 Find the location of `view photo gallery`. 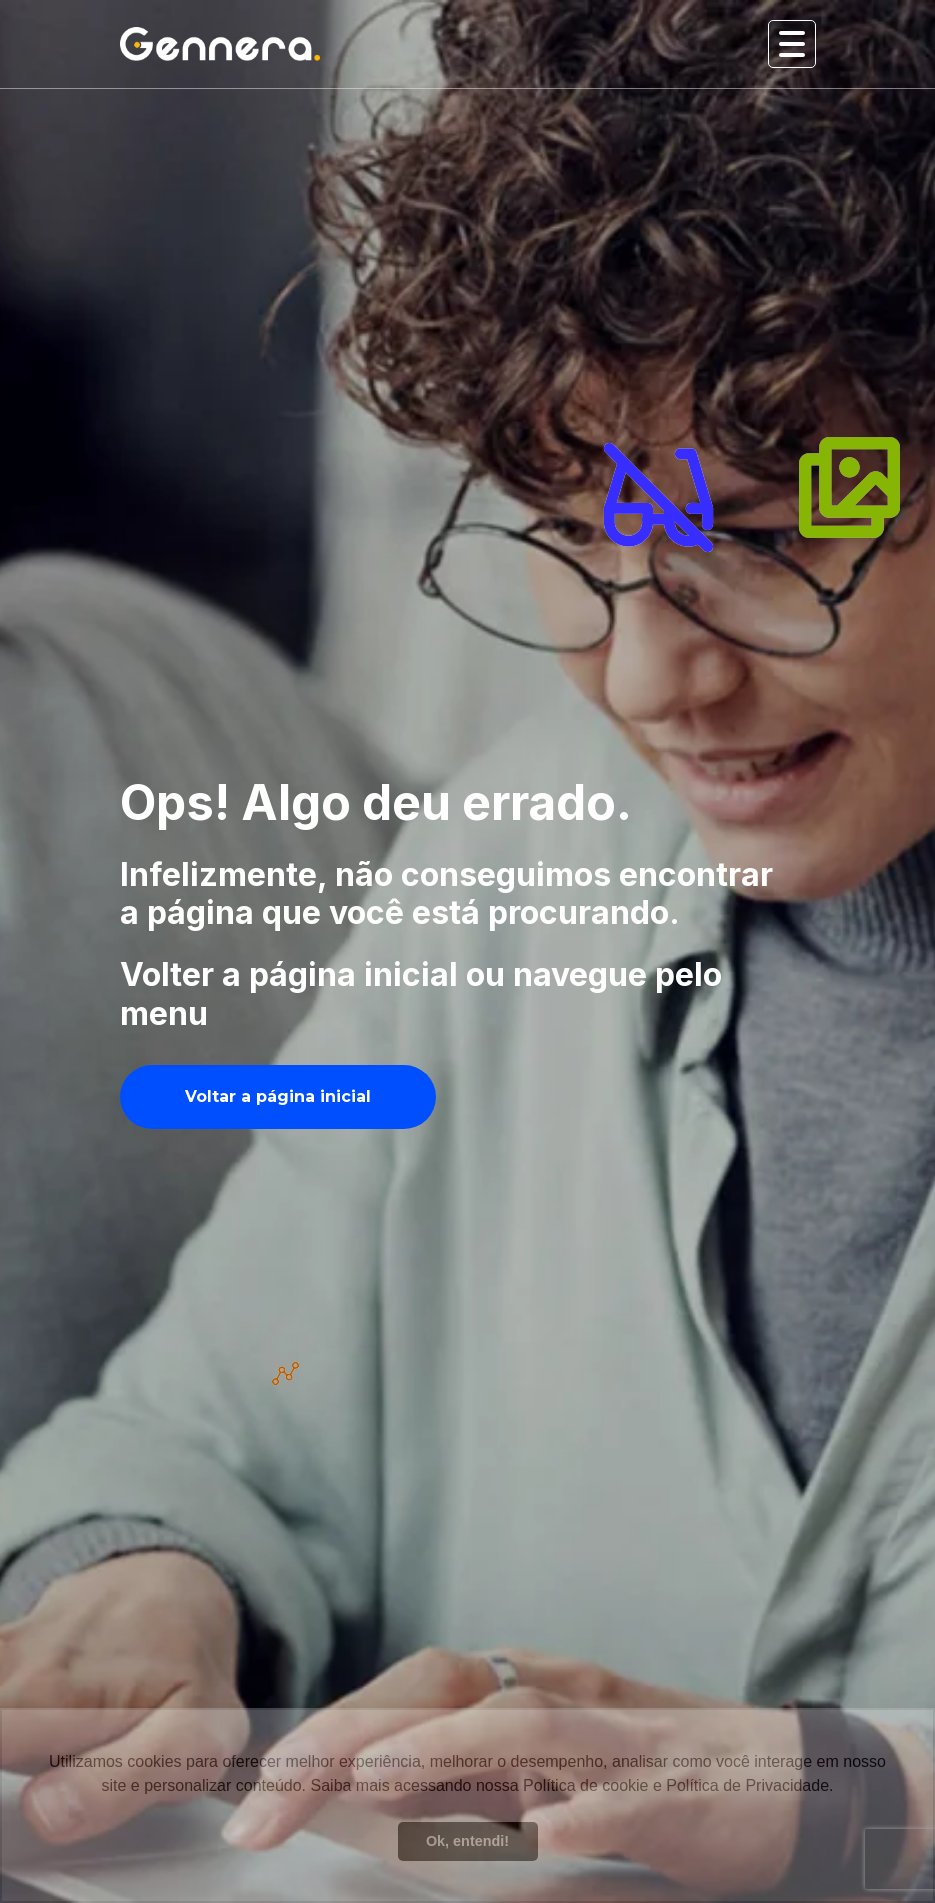

view photo gallery is located at coordinates (849, 487).